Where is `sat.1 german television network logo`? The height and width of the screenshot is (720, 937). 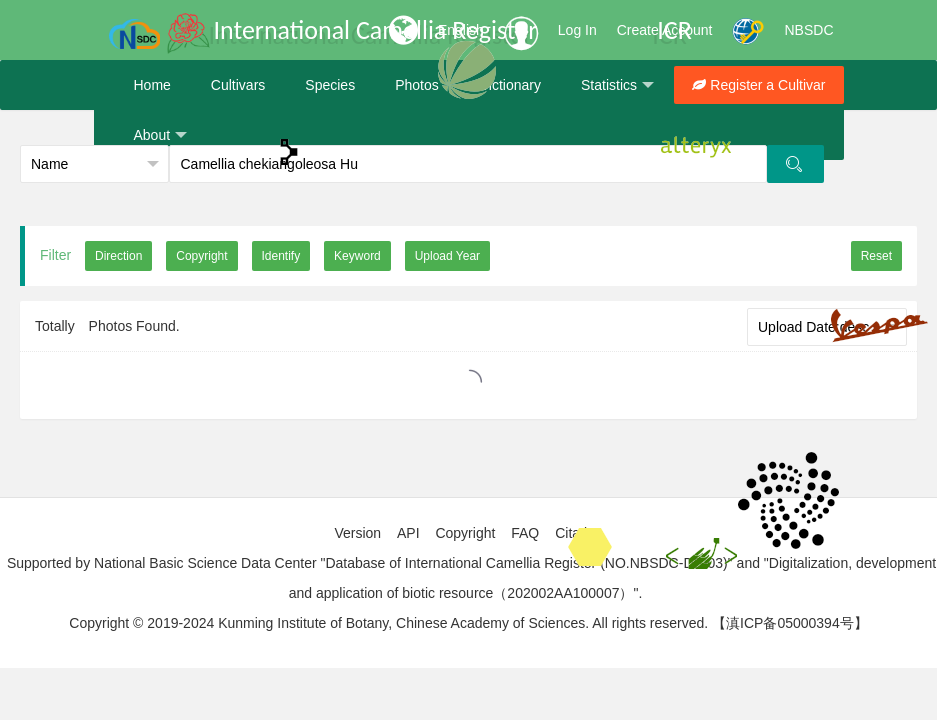 sat.1 german television network logo is located at coordinates (467, 70).